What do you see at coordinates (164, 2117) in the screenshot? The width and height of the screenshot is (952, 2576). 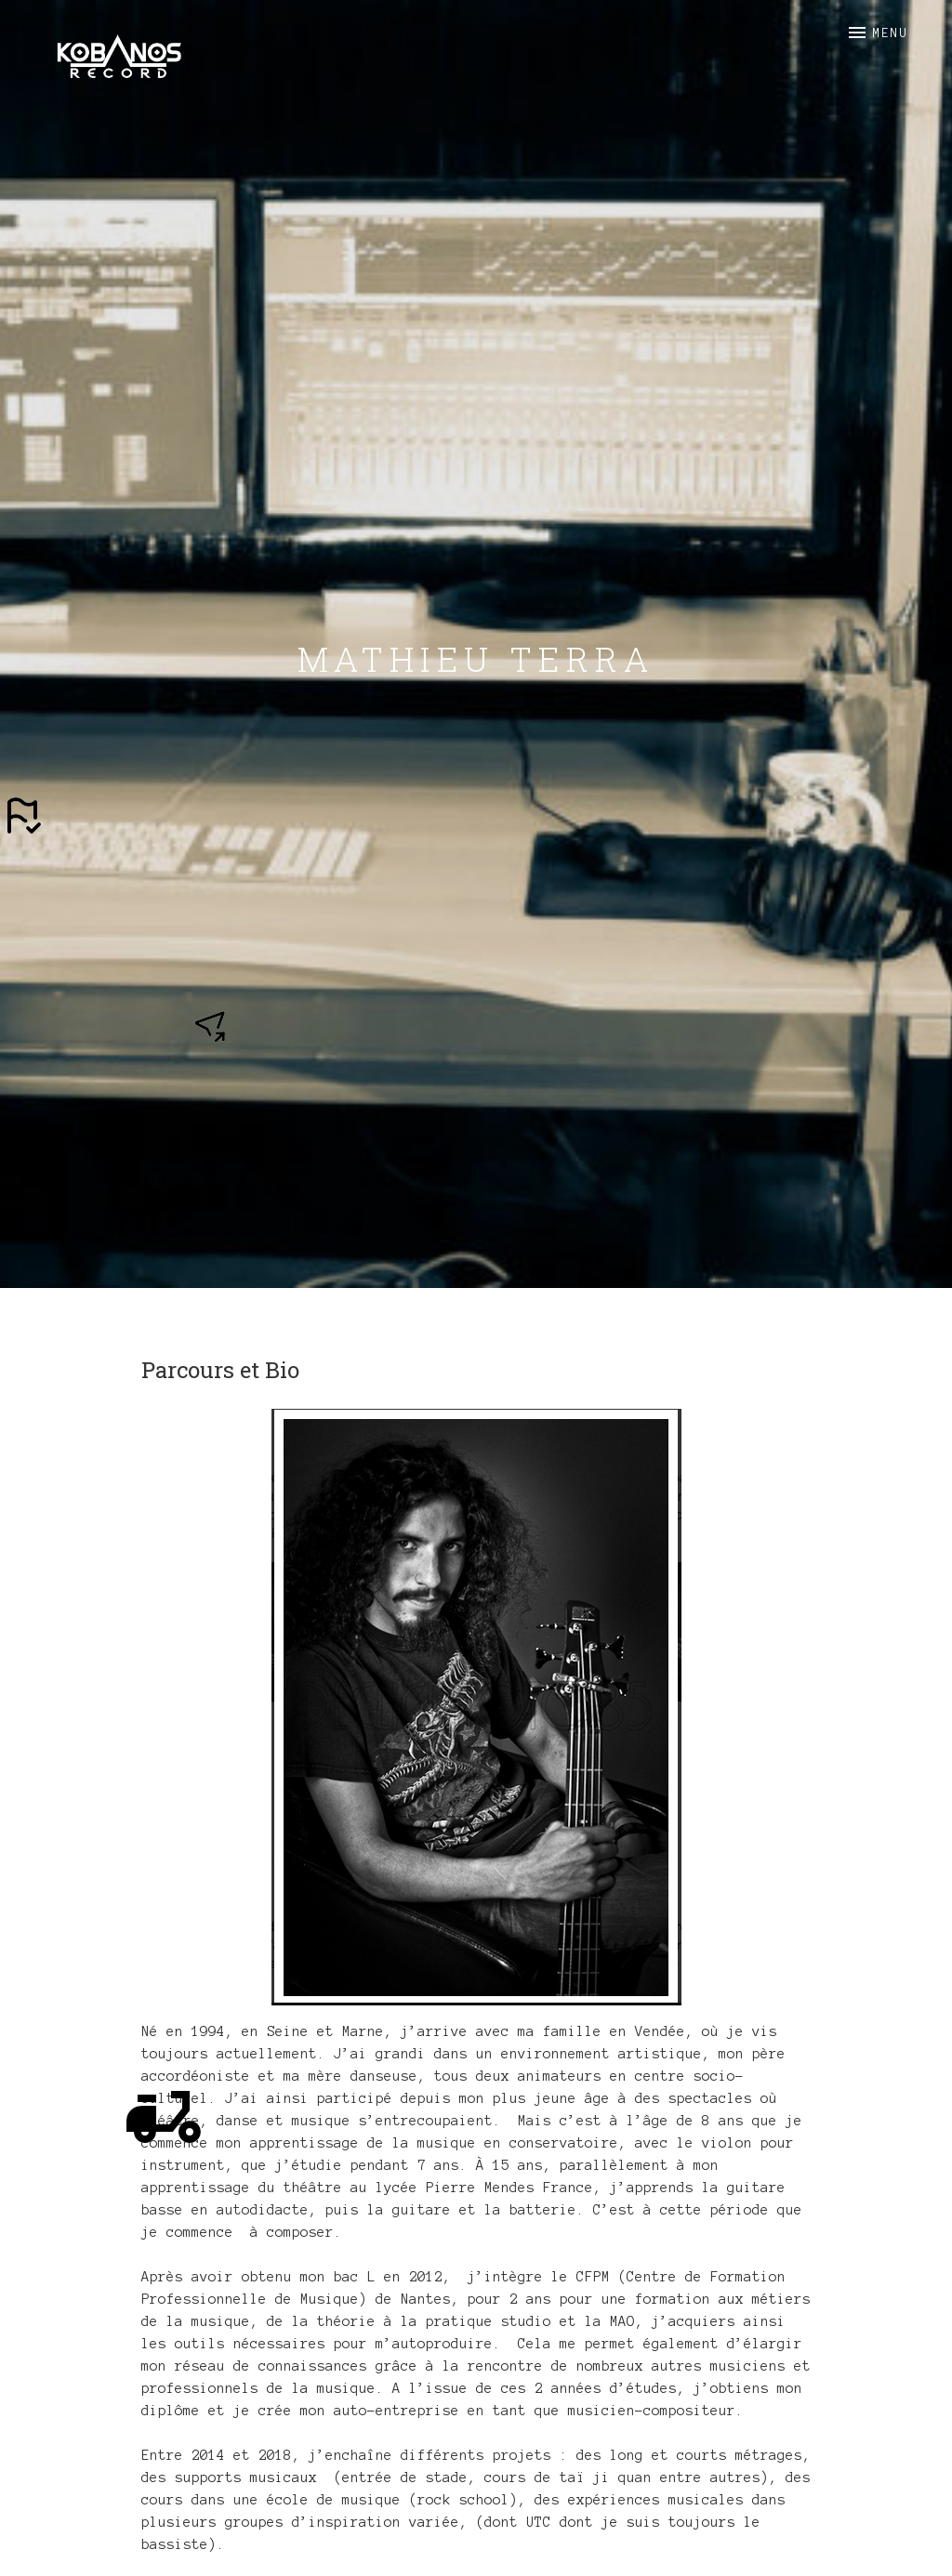 I see `select moped or scooter delivery option` at bounding box center [164, 2117].